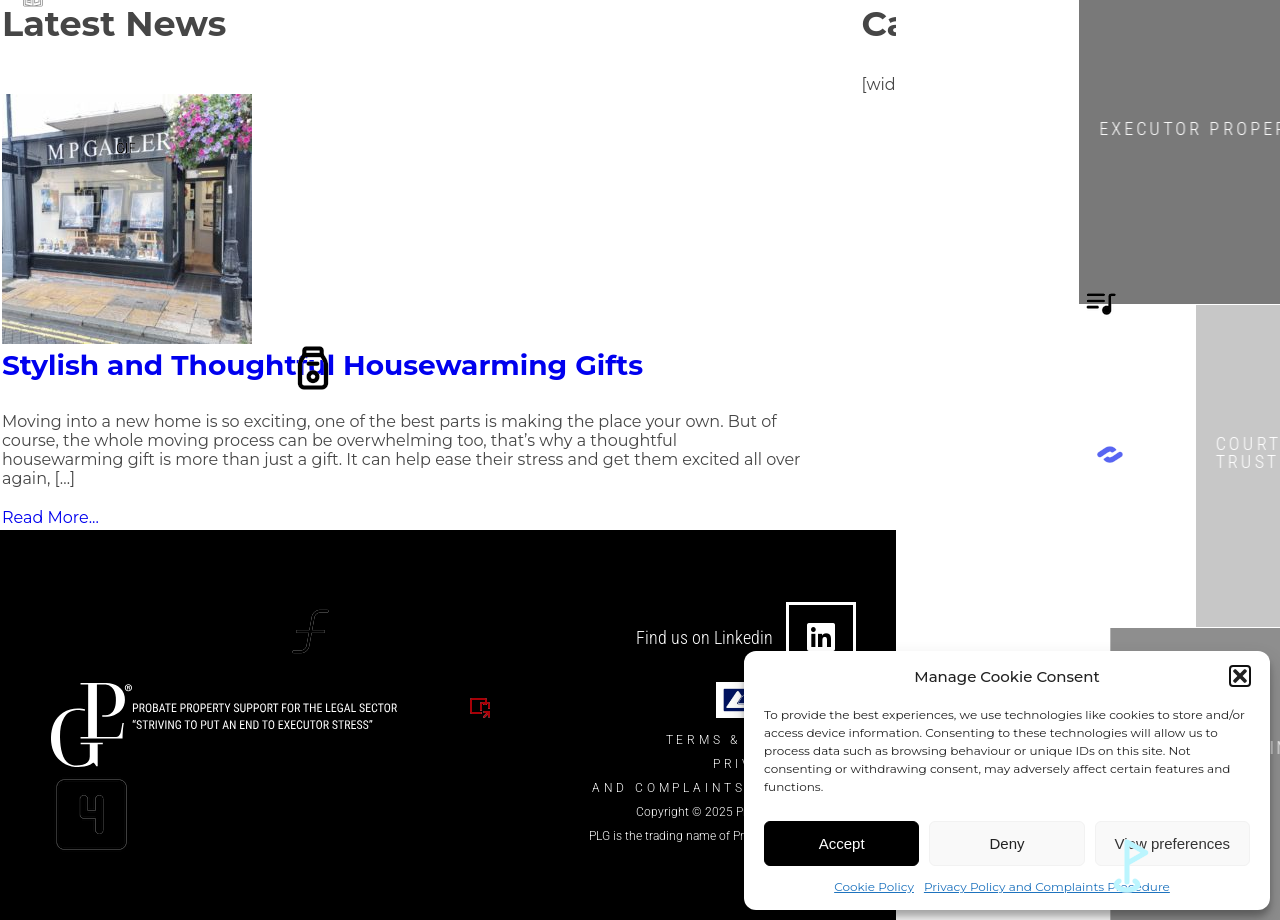 The width and height of the screenshot is (1280, 920). Describe the element at coordinates (1100, 302) in the screenshot. I see `view music queue or playlist` at that location.